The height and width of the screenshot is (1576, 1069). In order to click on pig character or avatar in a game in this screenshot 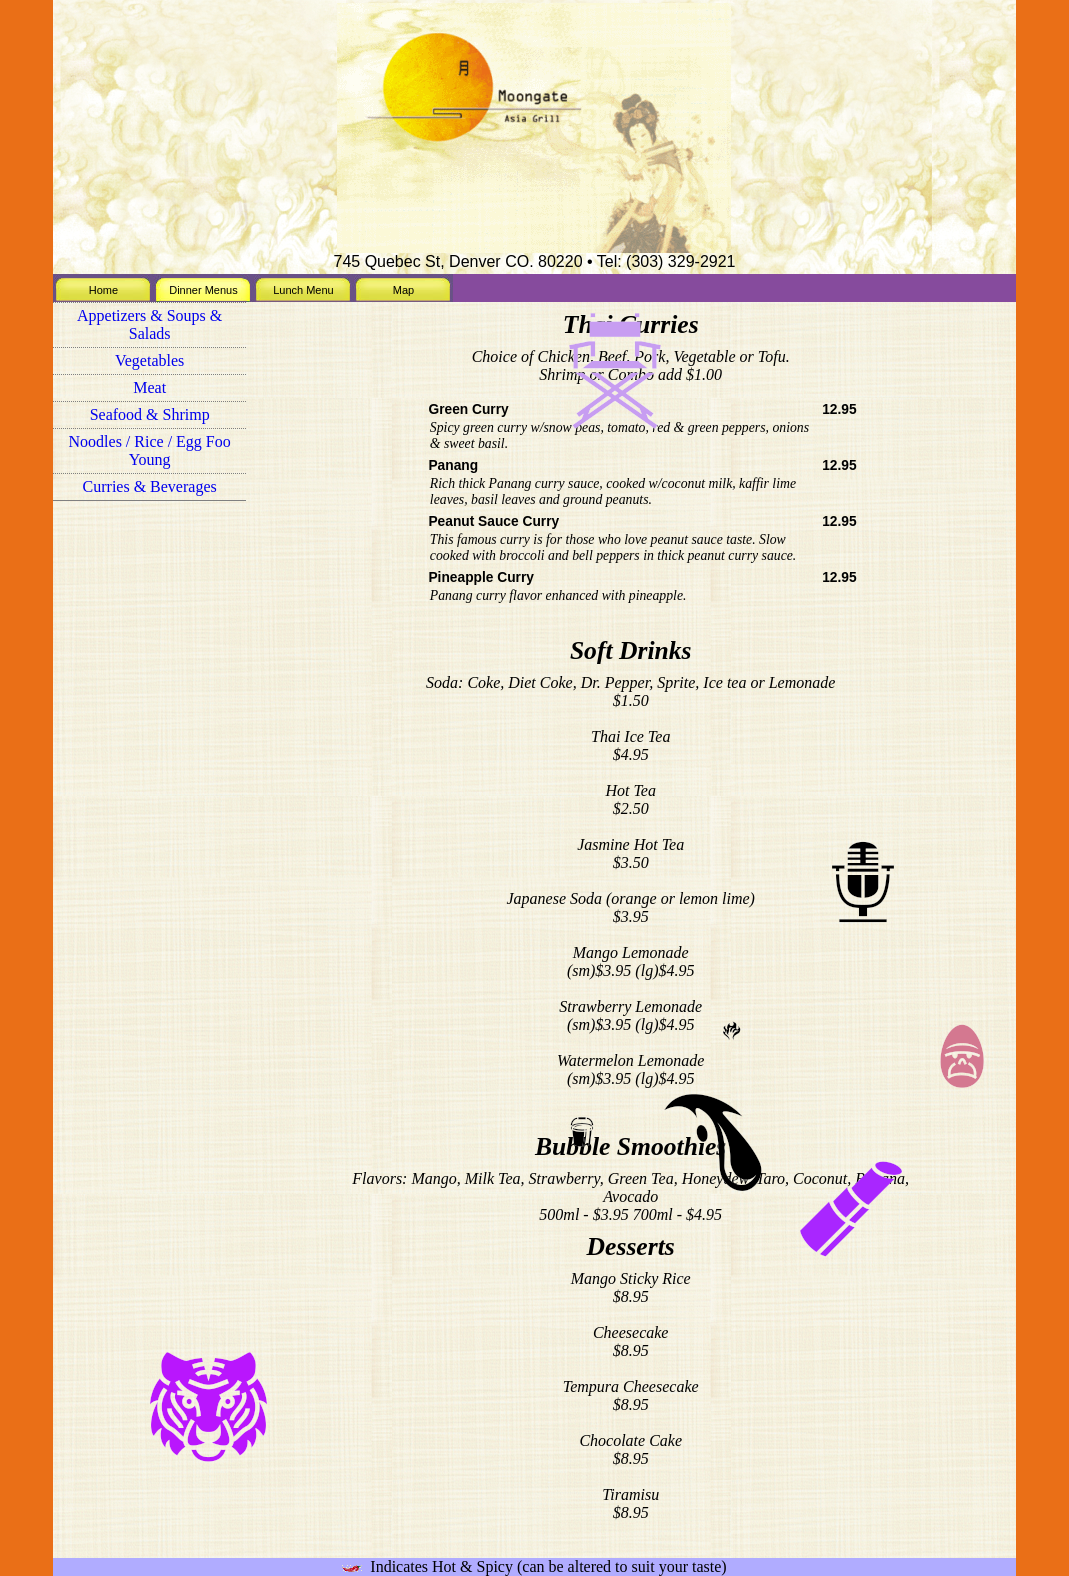, I will do `click(963, 1056)`.